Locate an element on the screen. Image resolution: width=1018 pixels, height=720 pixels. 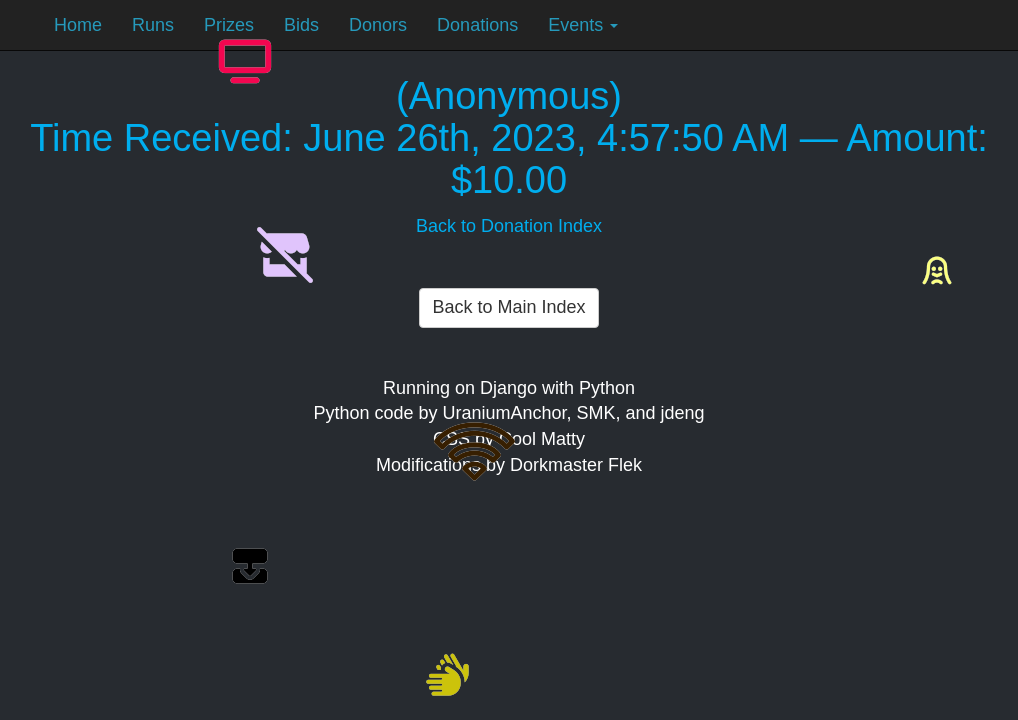
open tv or video streaming app is located at coordinates (245, 60).